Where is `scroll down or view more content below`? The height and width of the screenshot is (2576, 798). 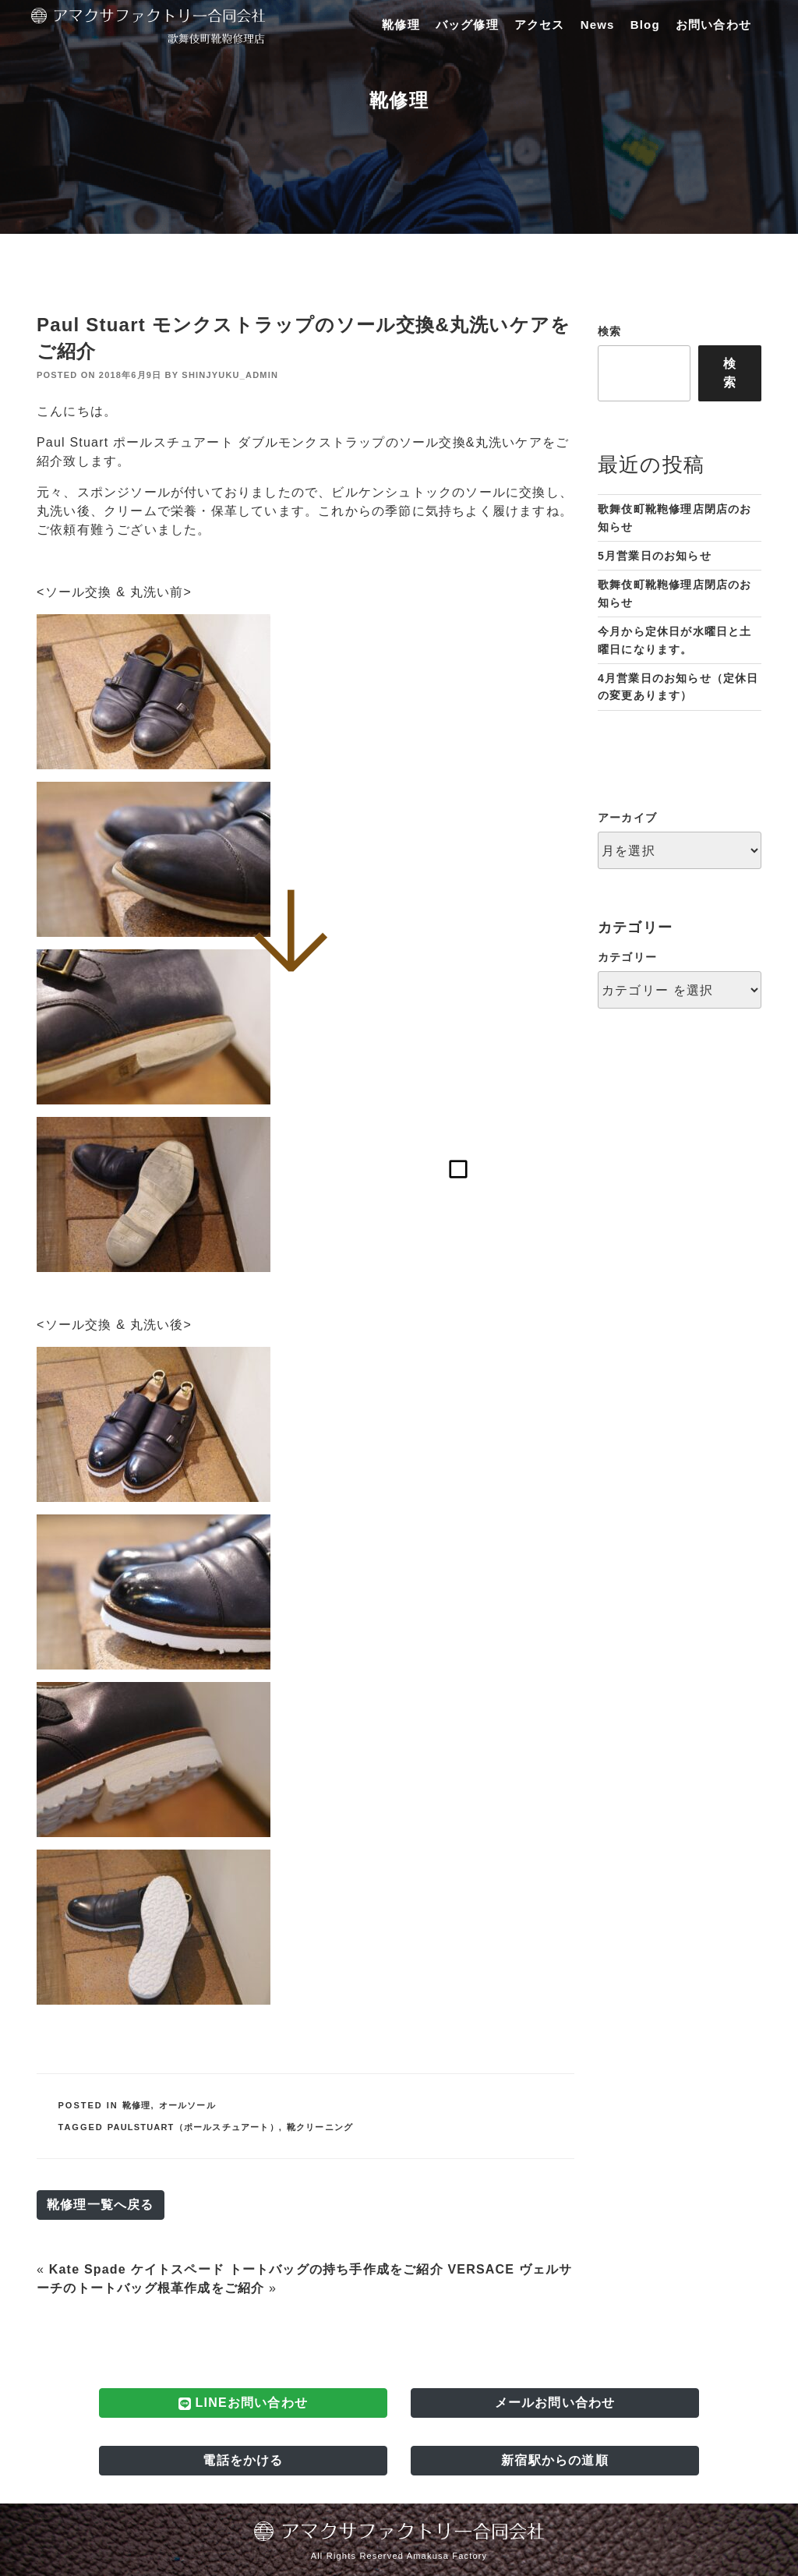 scroll down or view more content below is located at coordinates (288, 931).